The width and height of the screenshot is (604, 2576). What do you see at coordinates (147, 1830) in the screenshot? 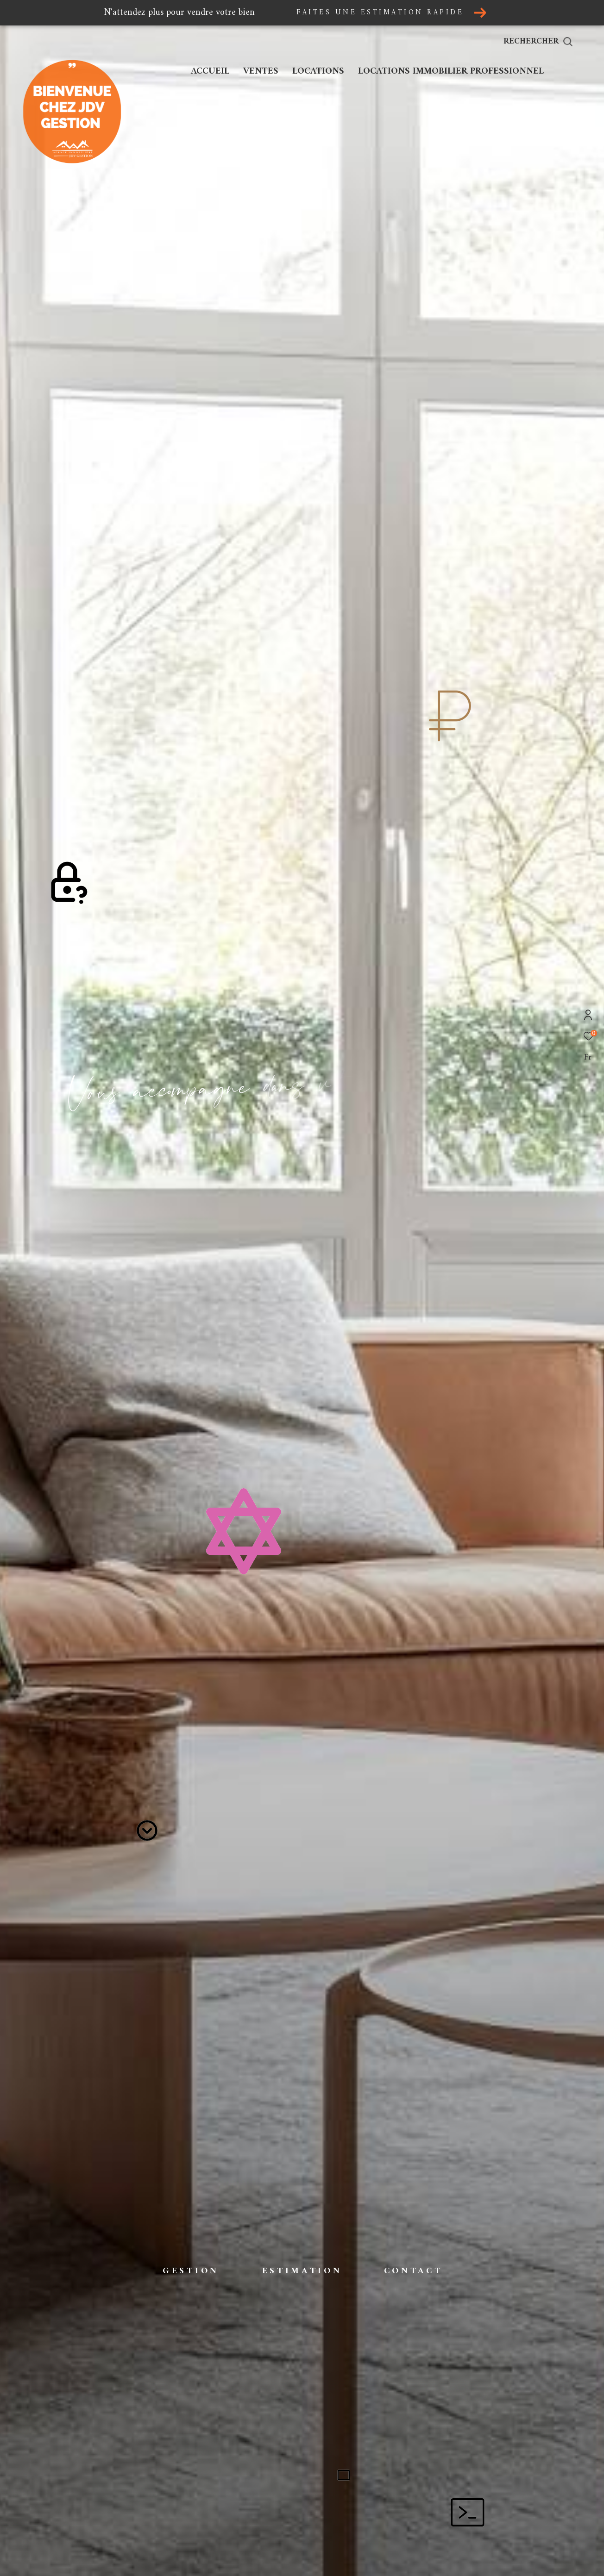
I see `expand dropdown menu or section` at bounding box center [147, 1830].